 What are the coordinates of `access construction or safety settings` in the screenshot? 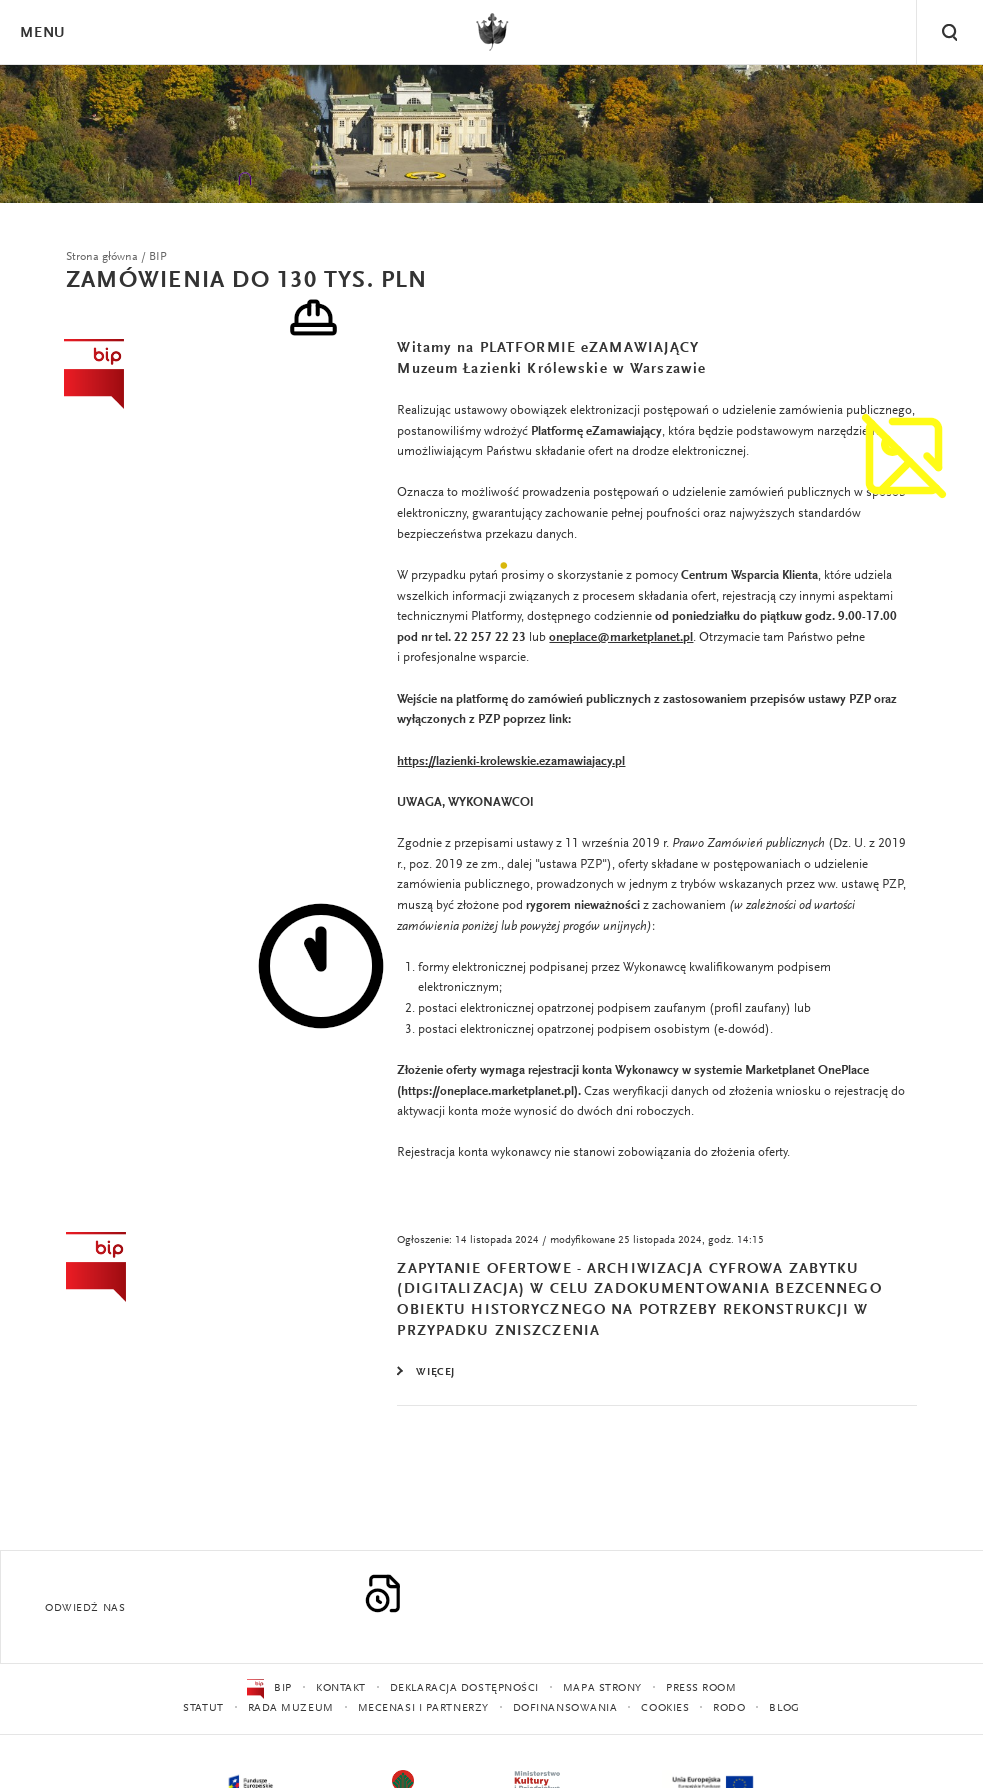 It's located at (313, 318).